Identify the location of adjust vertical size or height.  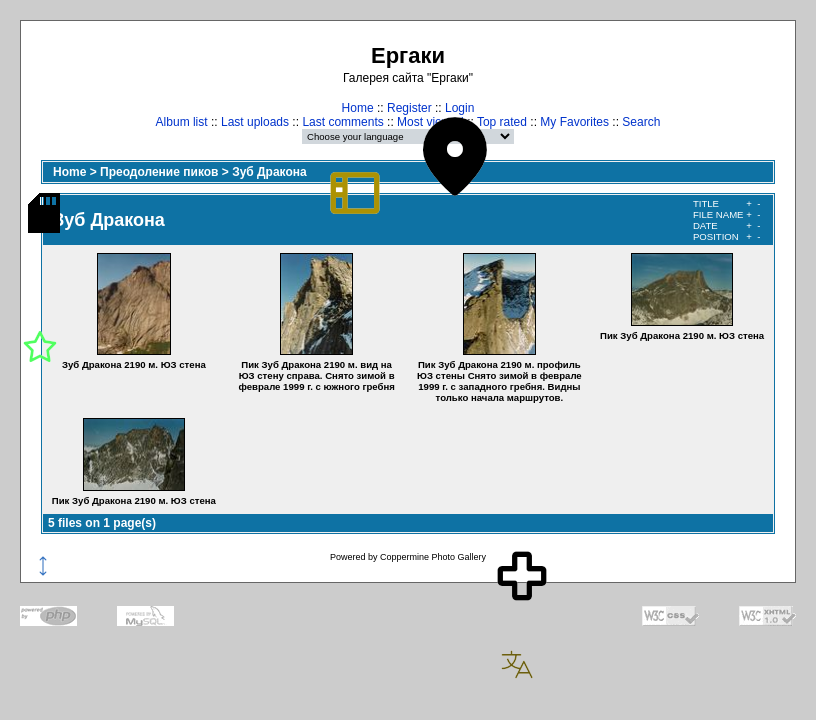
(43, 566).